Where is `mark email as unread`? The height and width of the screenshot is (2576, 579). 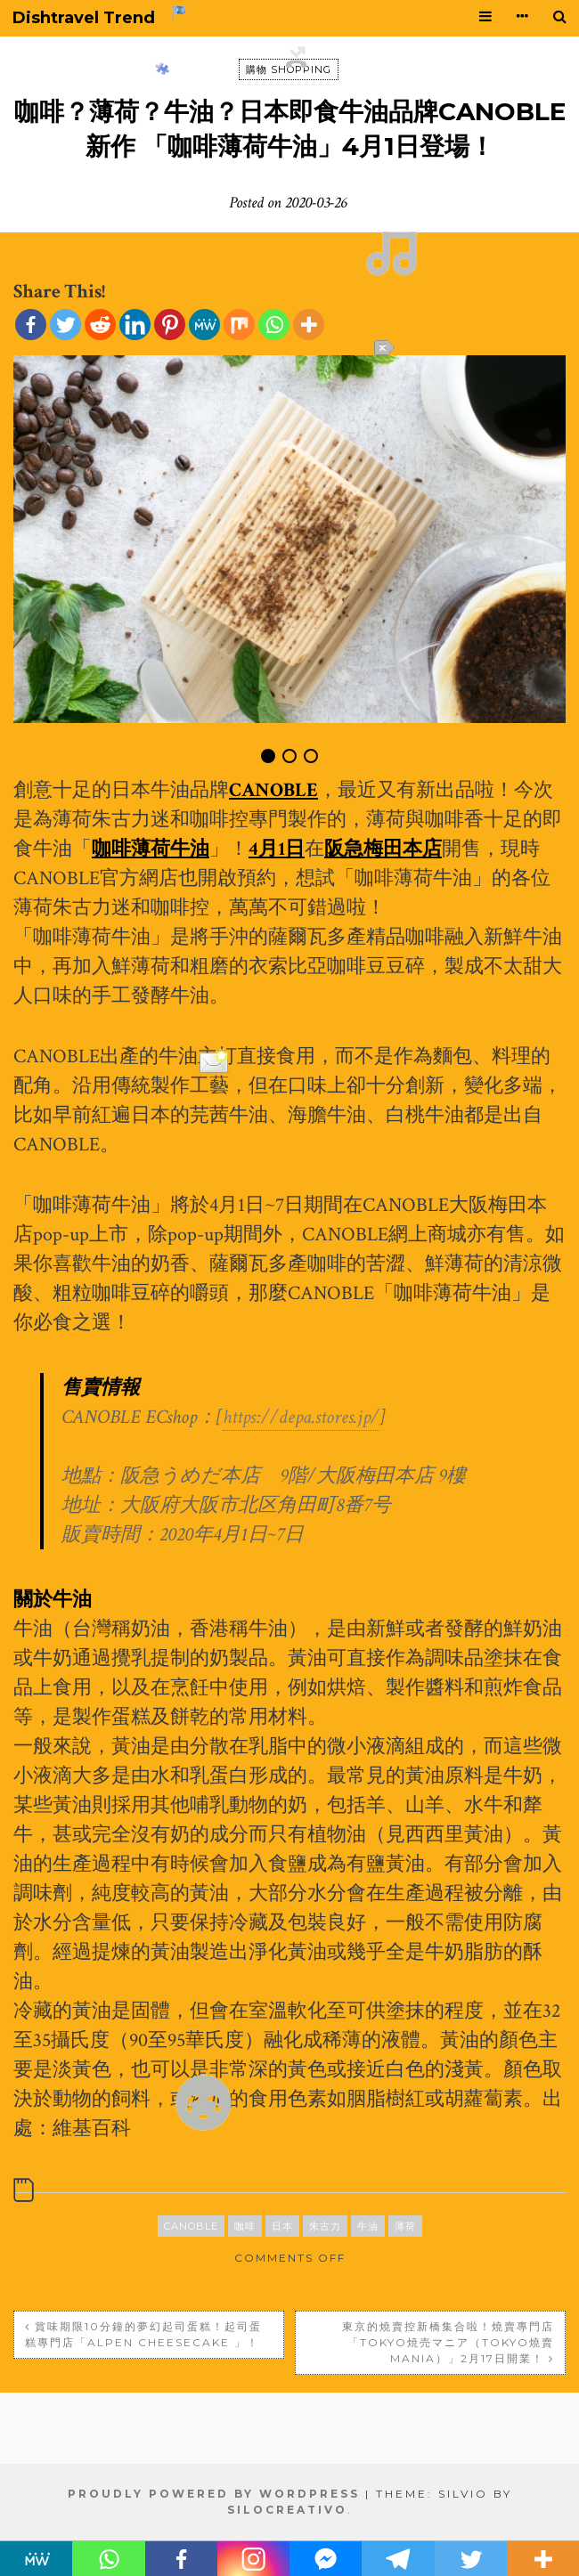 mark email as unread is located at coordinates (213, 1062).